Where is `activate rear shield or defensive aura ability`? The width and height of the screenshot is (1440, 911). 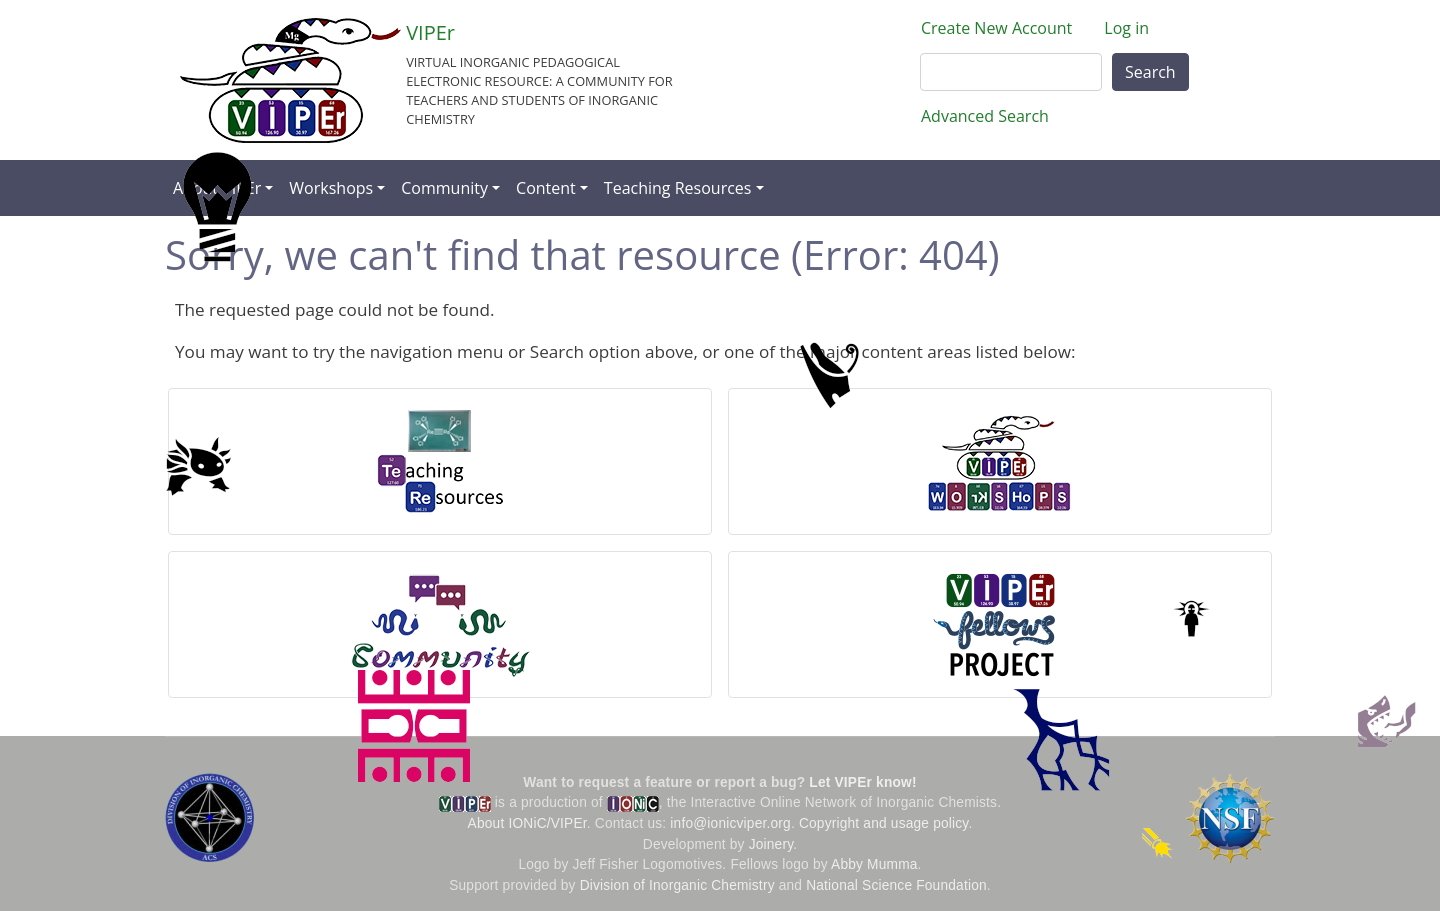 activate rear shield or defensive aura ability is located at coordinates (1191, 618).